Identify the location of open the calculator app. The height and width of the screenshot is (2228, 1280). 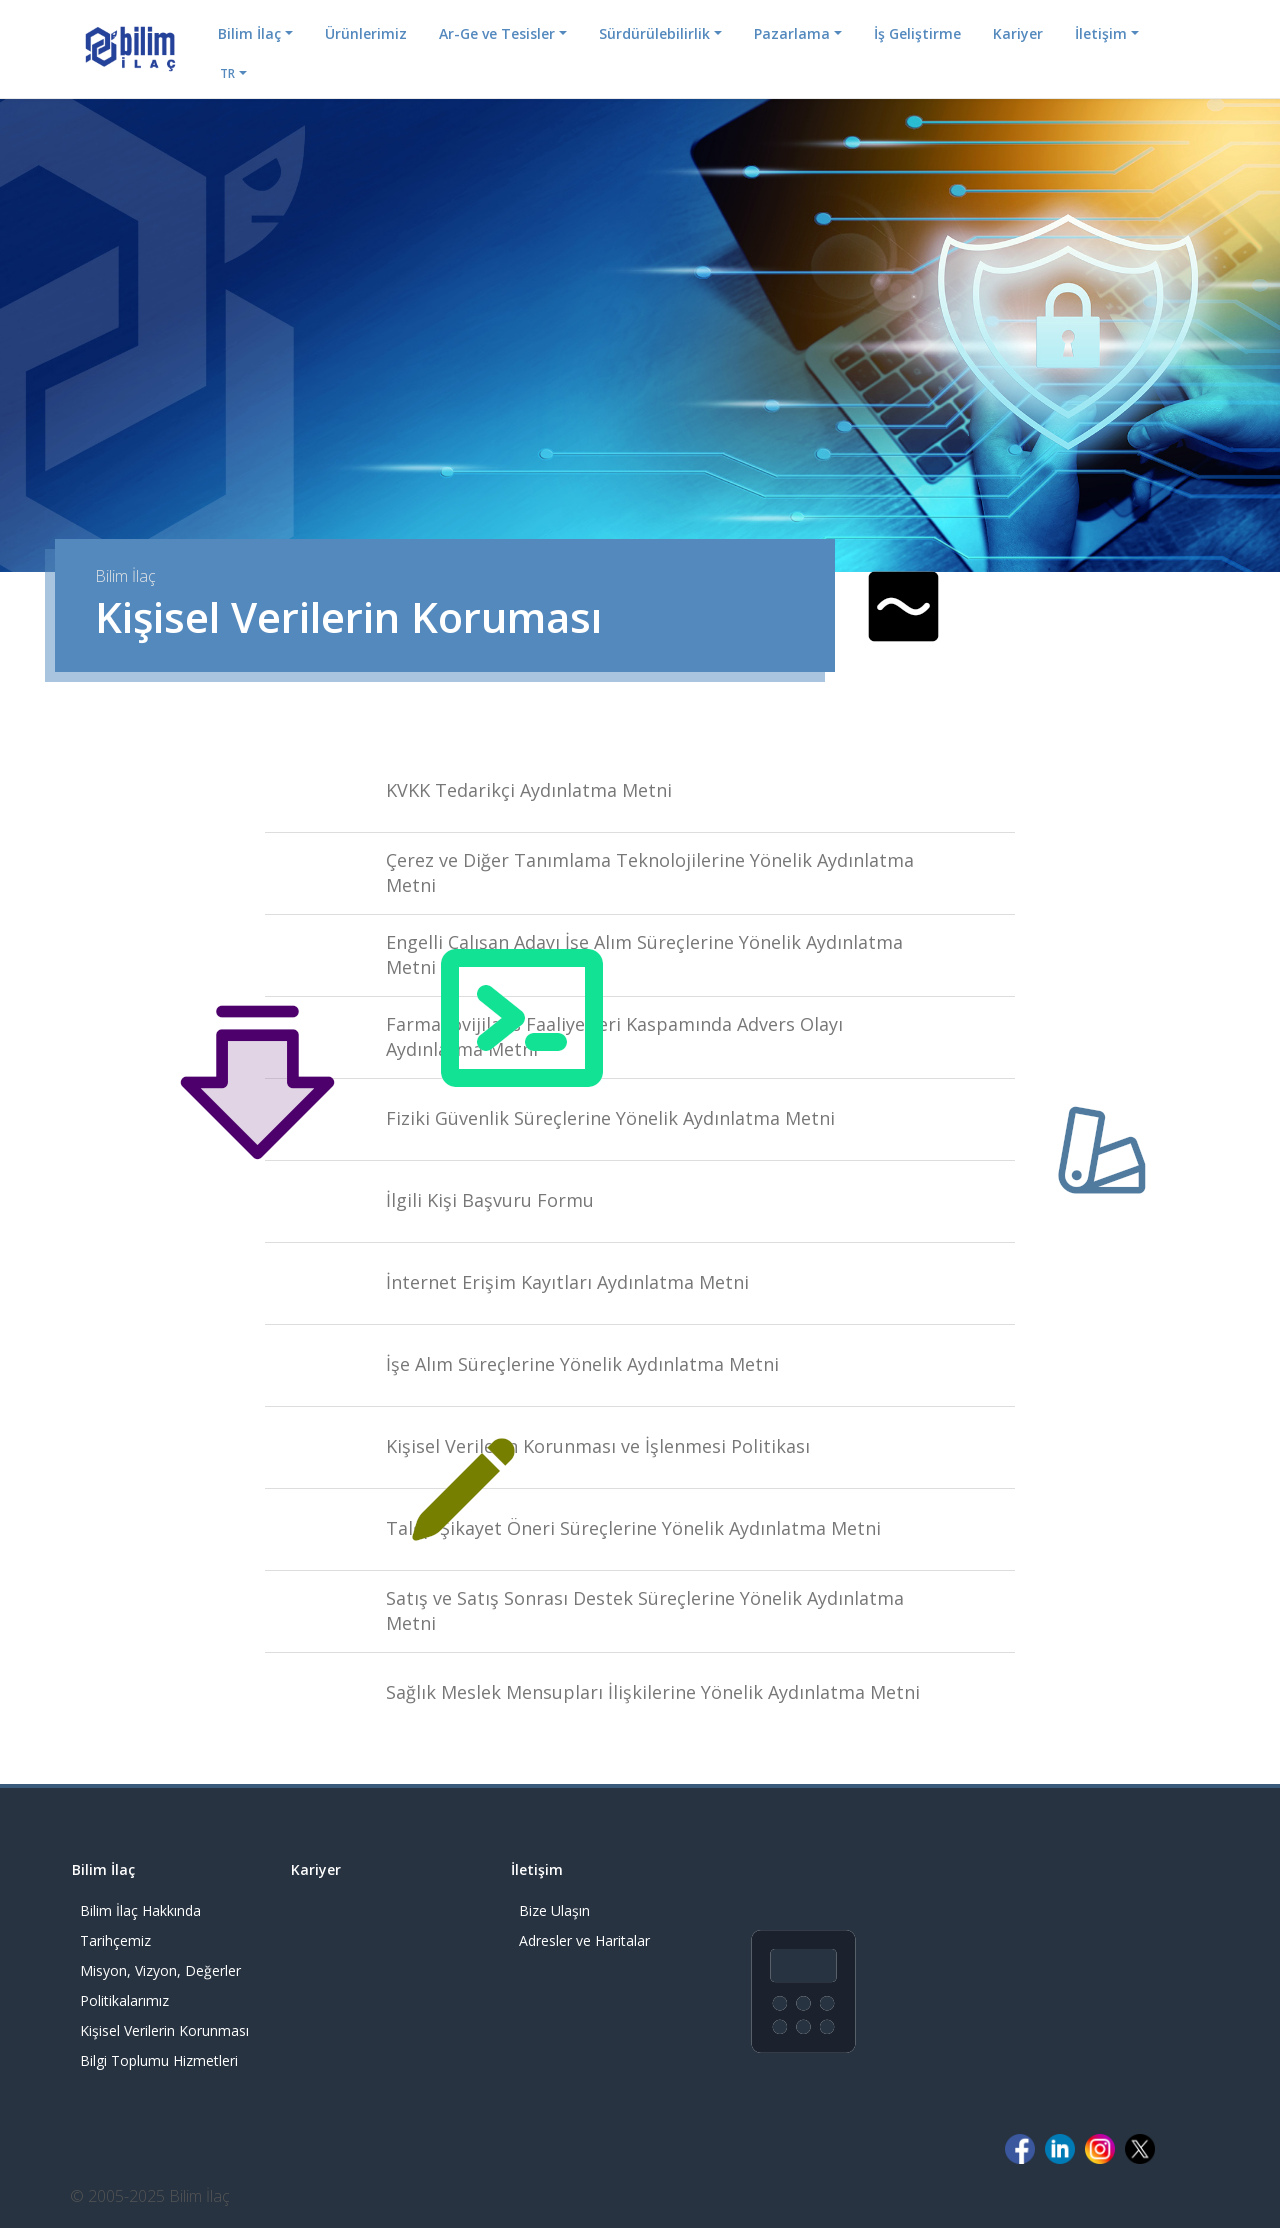
(803, 1991).